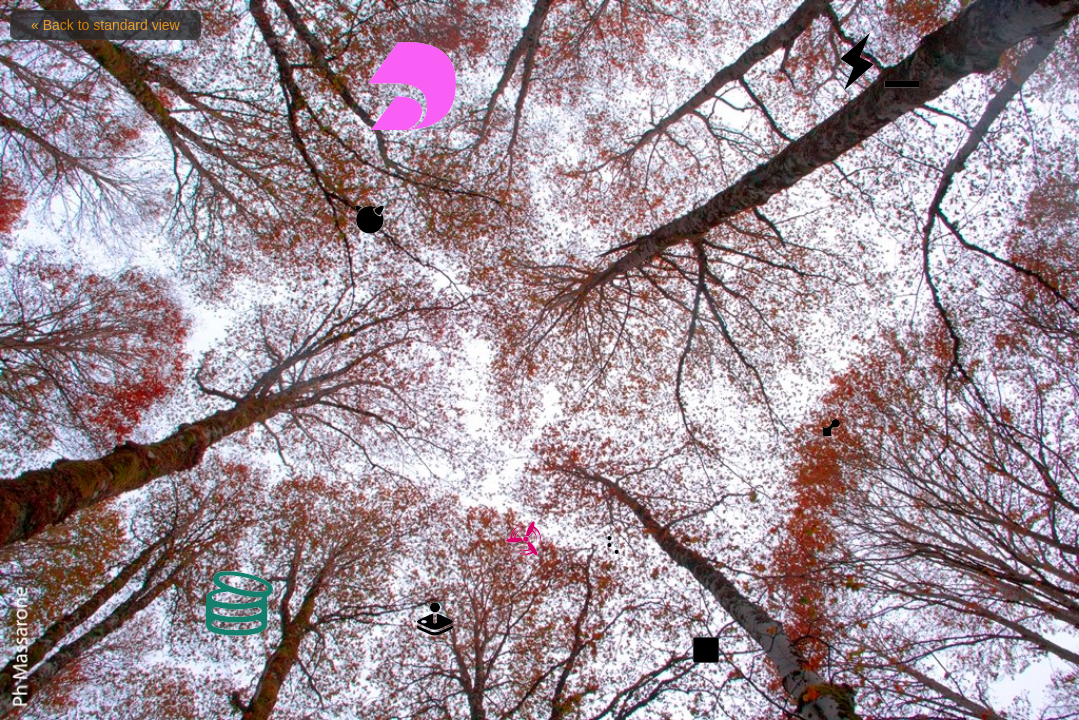 The image size is (1079, 720). I want to click on freebsd operating system logo, so click(369, 219).